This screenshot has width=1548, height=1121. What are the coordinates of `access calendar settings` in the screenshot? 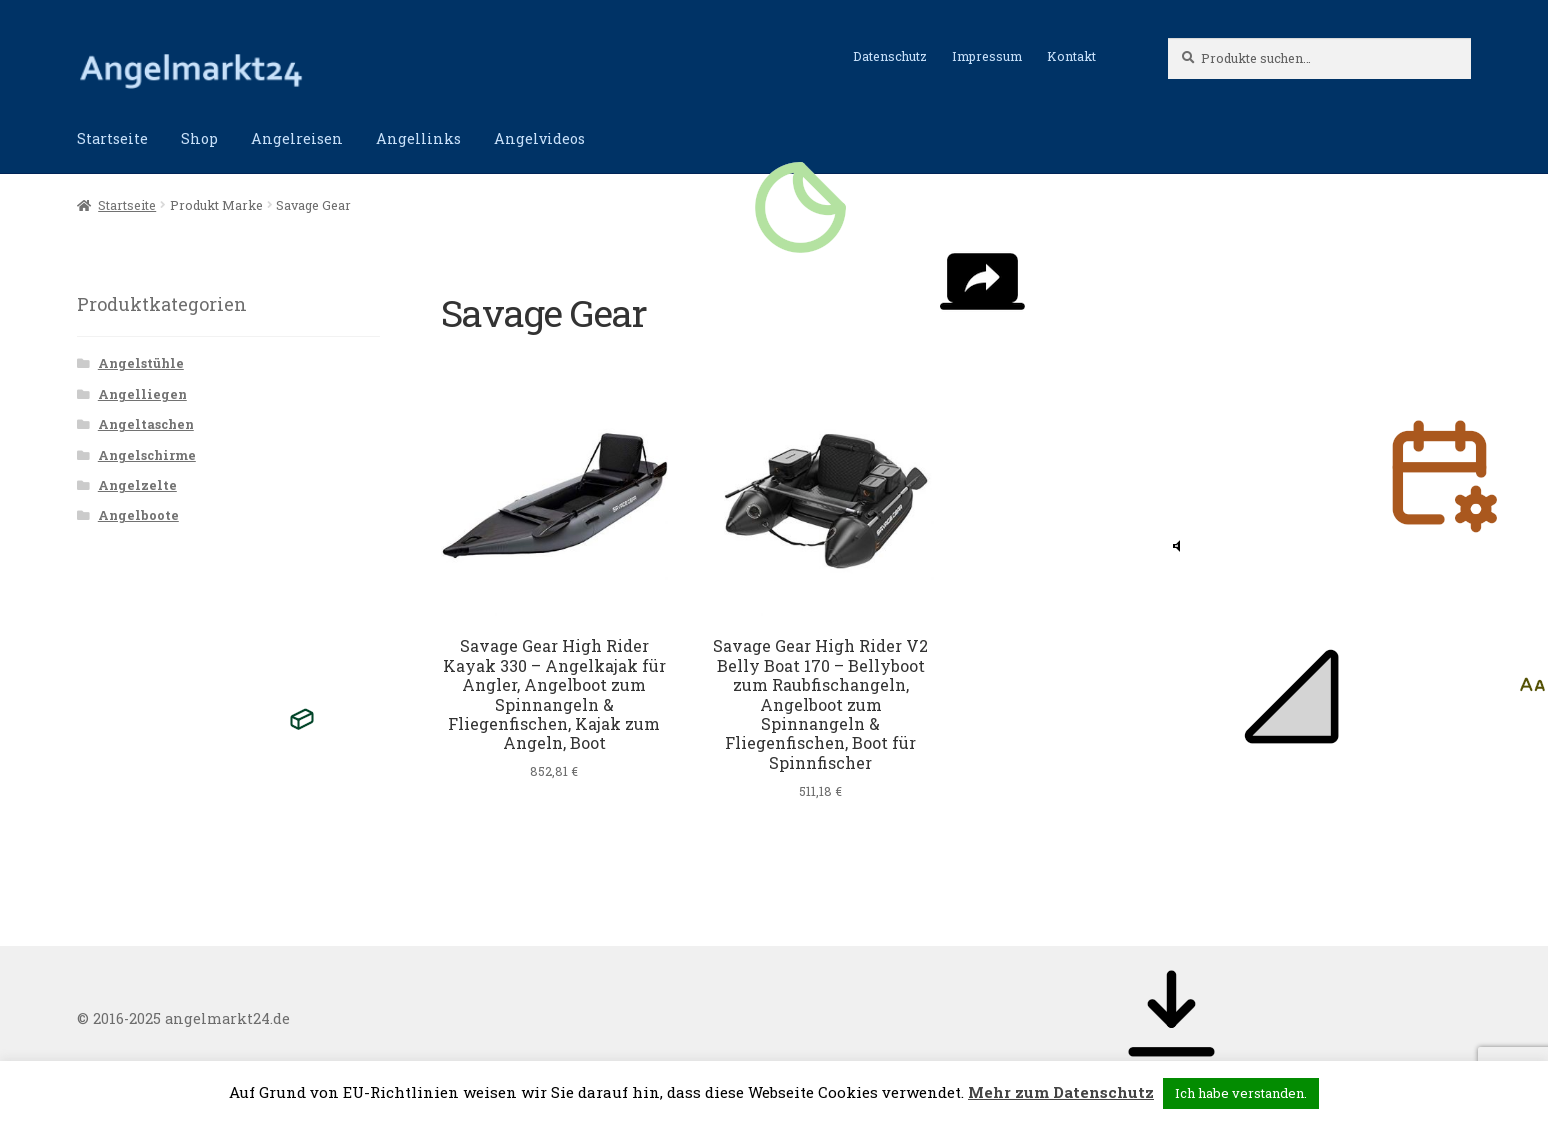 It's located at (1439, 472).